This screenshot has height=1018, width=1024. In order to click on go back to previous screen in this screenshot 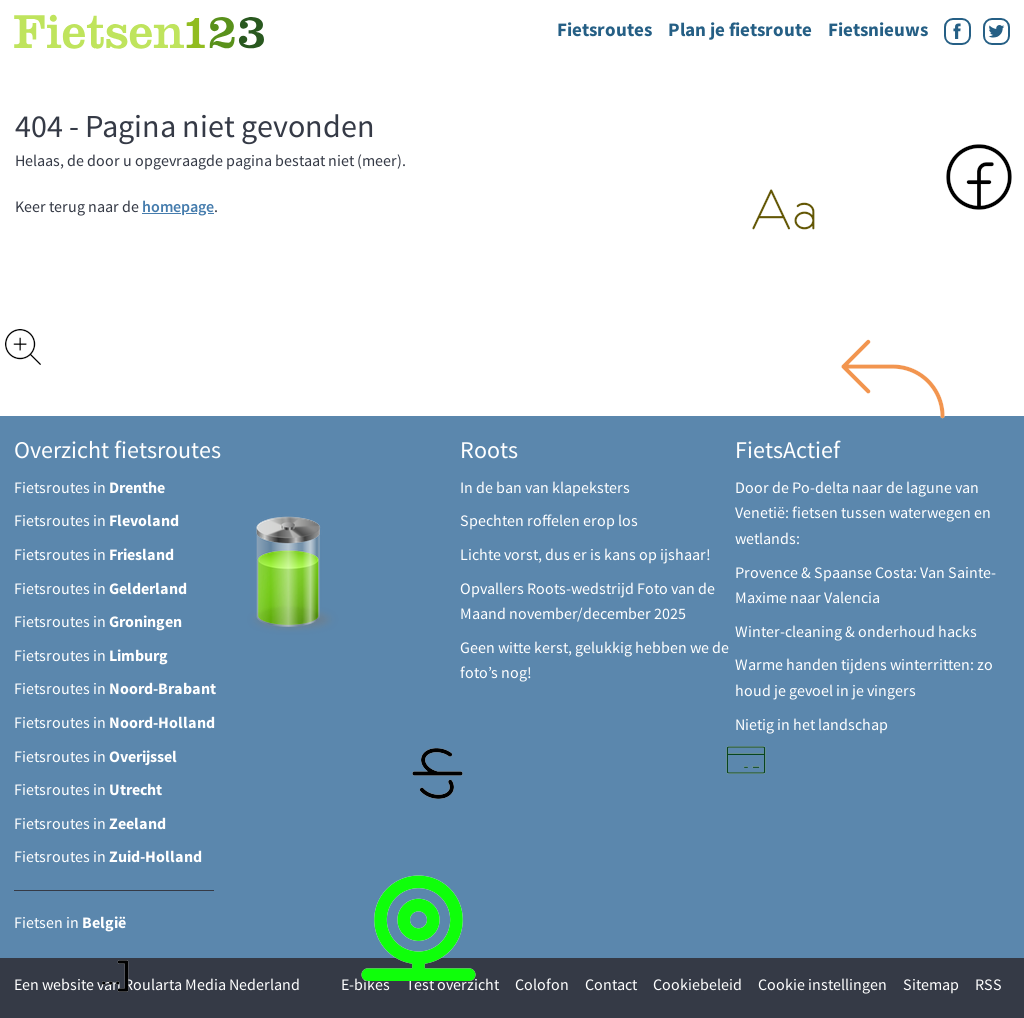, I will do `click(893, 379)`.